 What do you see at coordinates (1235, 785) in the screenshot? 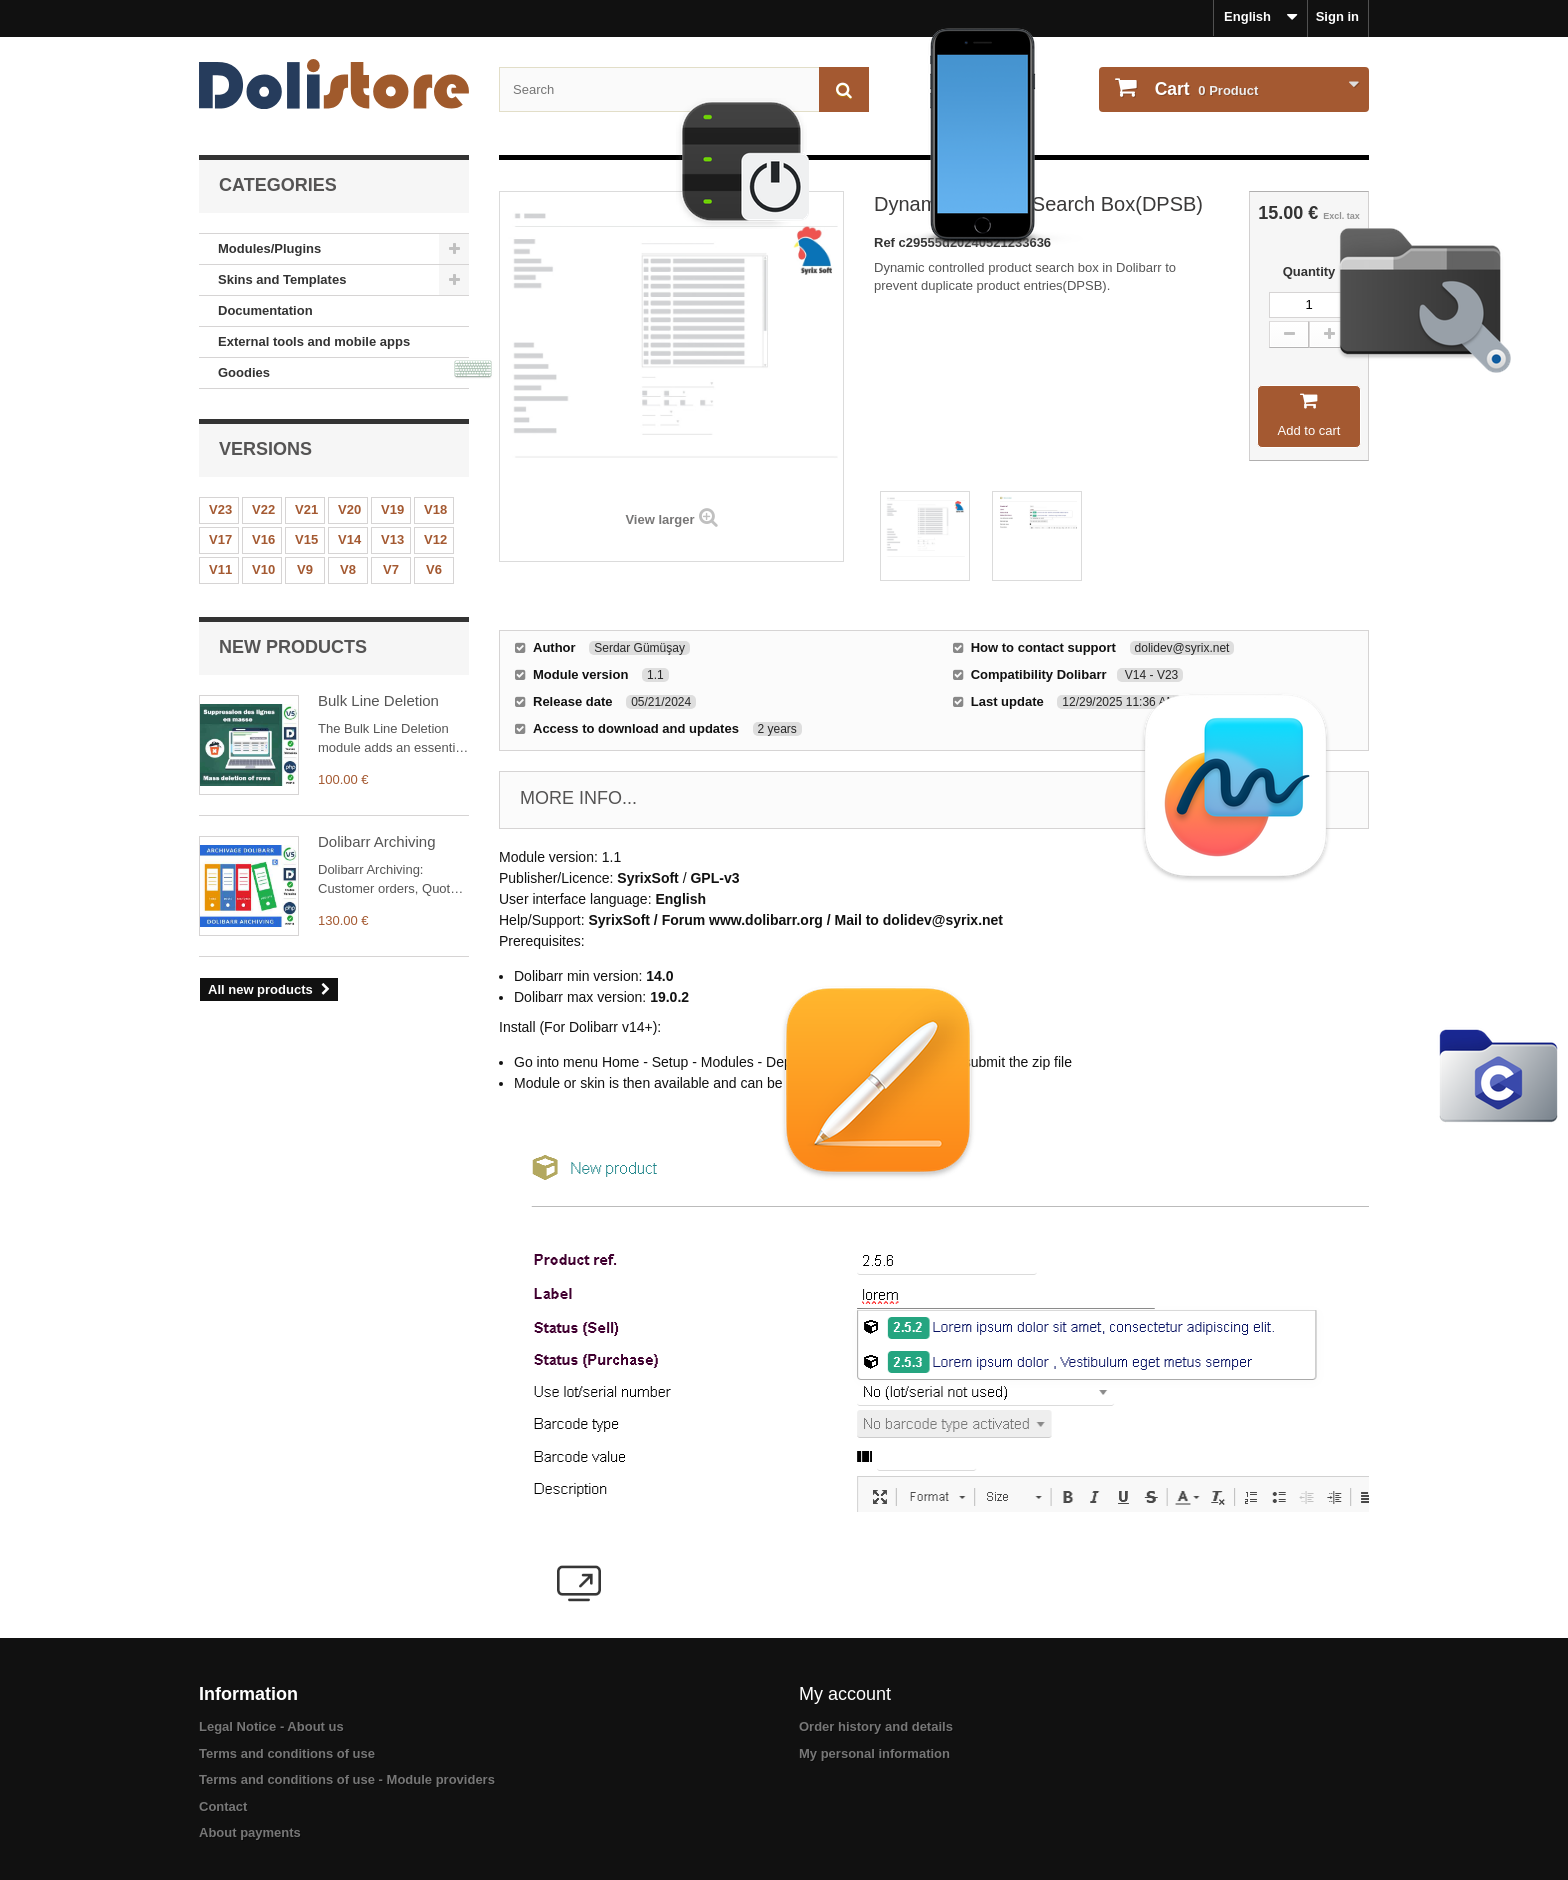
I see `open freeform app for collaborative brainstorming` at bounding box center [1235, 785].